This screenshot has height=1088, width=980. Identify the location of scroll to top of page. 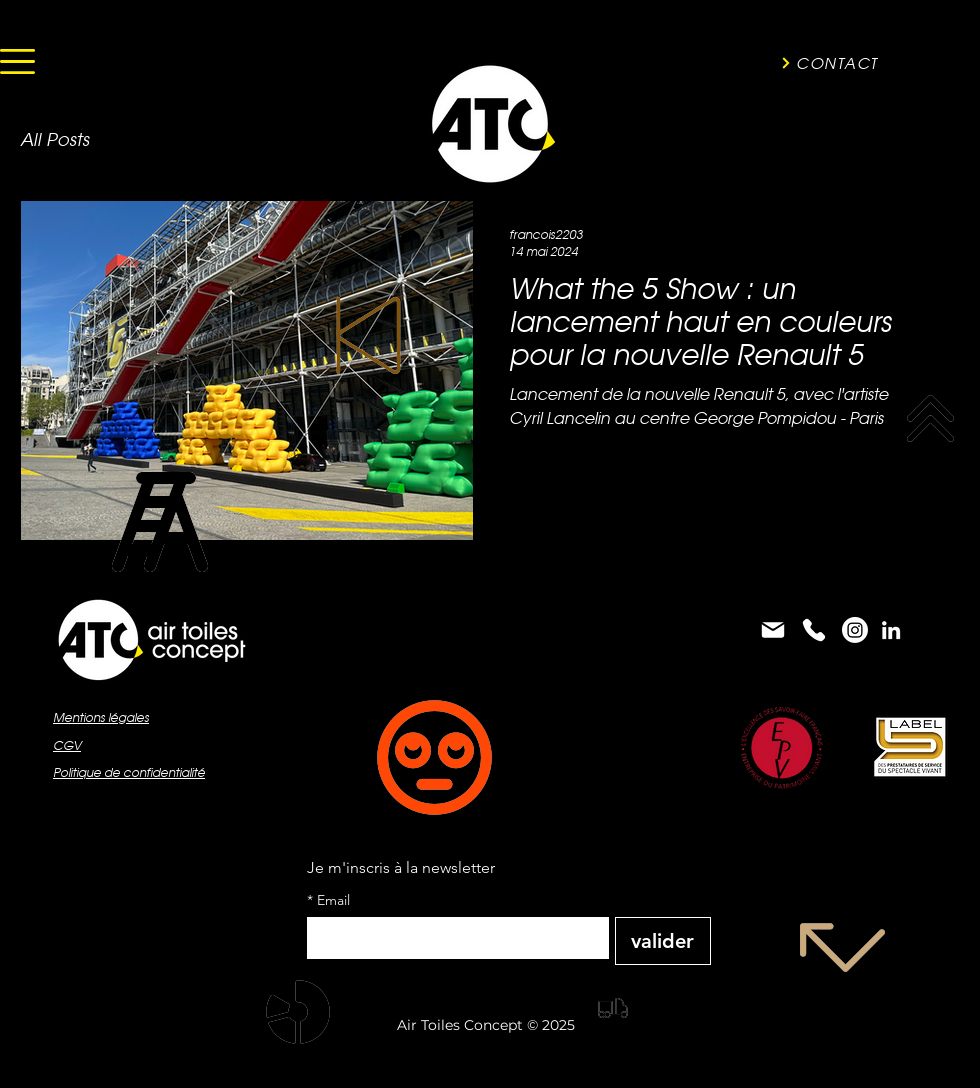
(930, 420).